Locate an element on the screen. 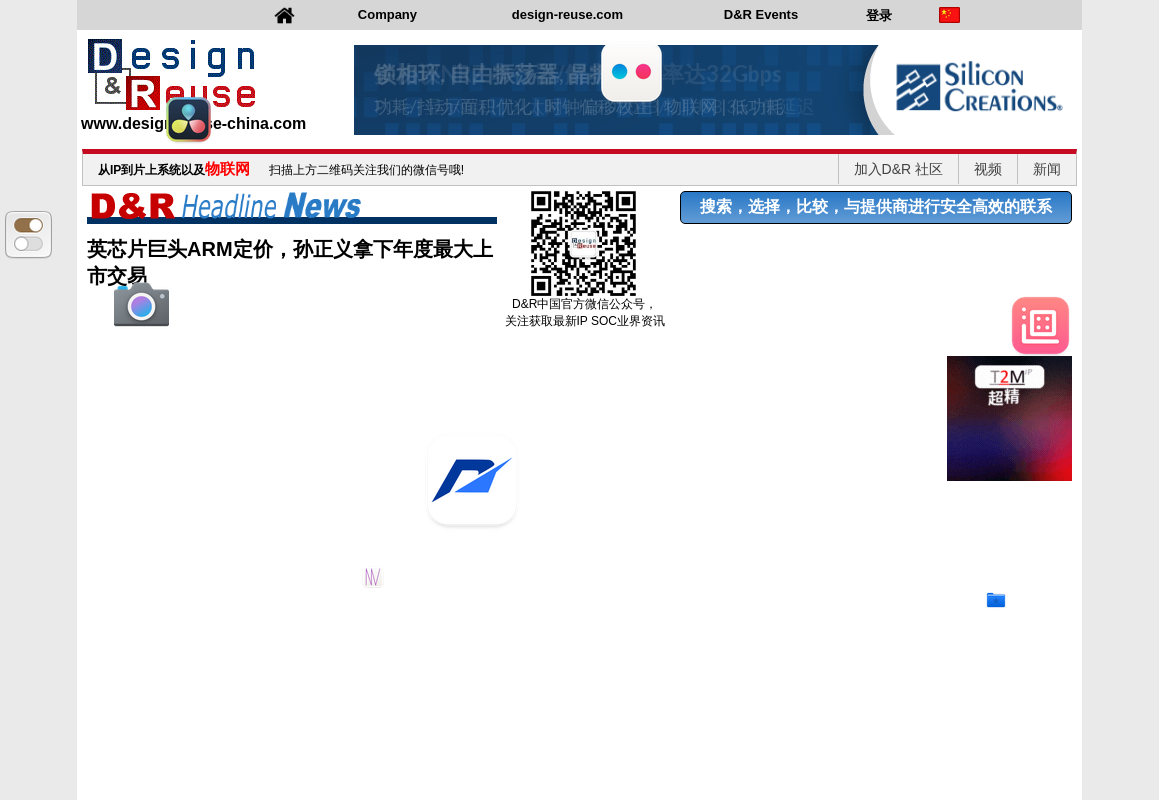 The width and height of the screenshot is (1159, 800). open system settings or preferences is located at coordinates (28, 234).